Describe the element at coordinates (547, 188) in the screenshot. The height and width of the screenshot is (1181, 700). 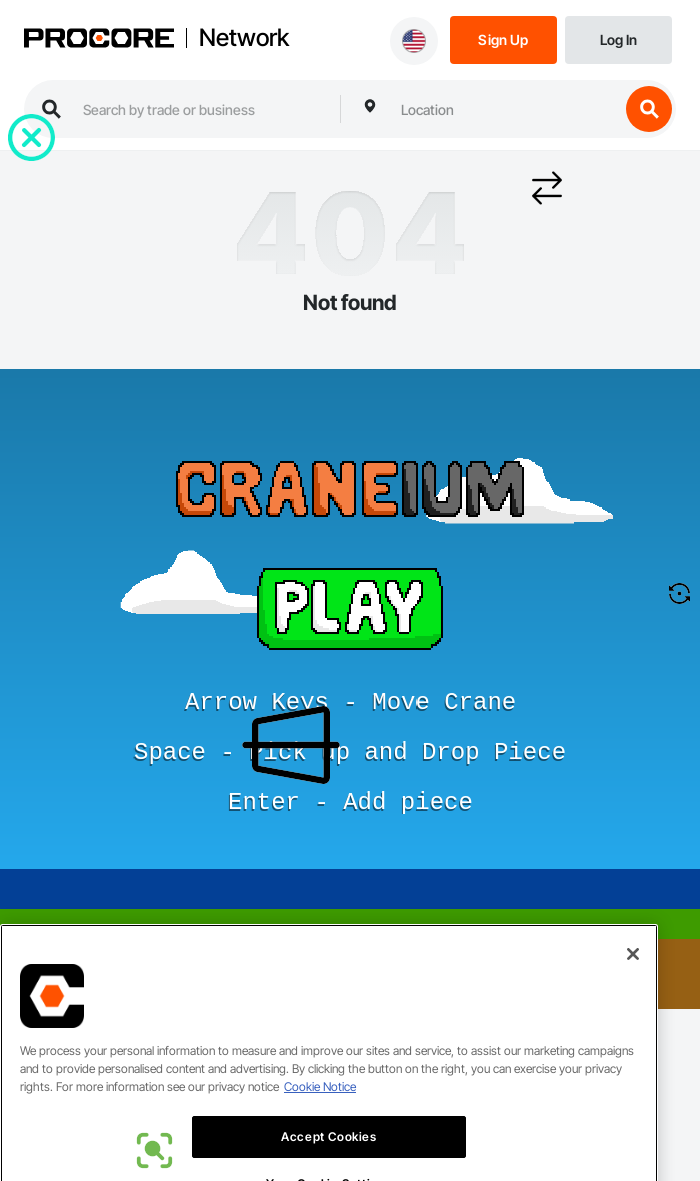
I see `switch between two views or modes` at that location.